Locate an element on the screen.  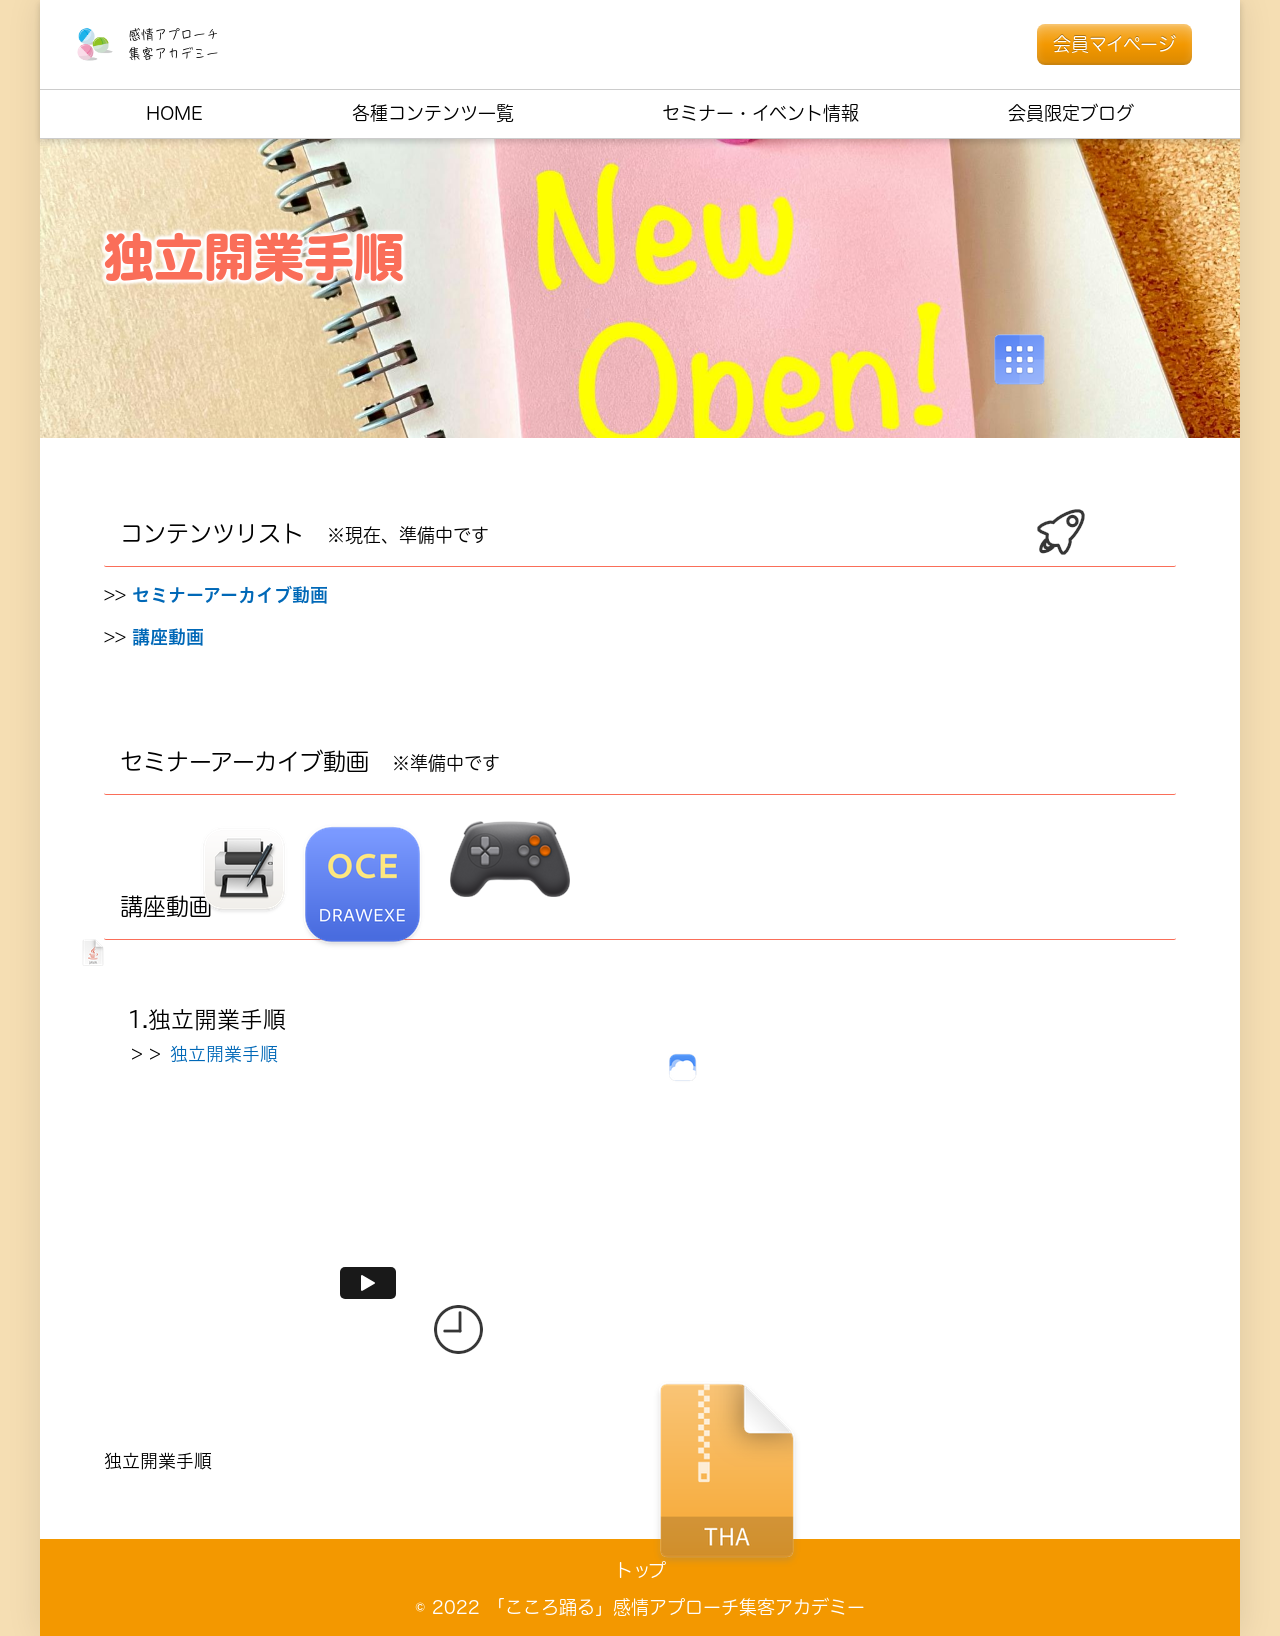
open OCE DRAWEXE application is located at coordinates (362, 884).